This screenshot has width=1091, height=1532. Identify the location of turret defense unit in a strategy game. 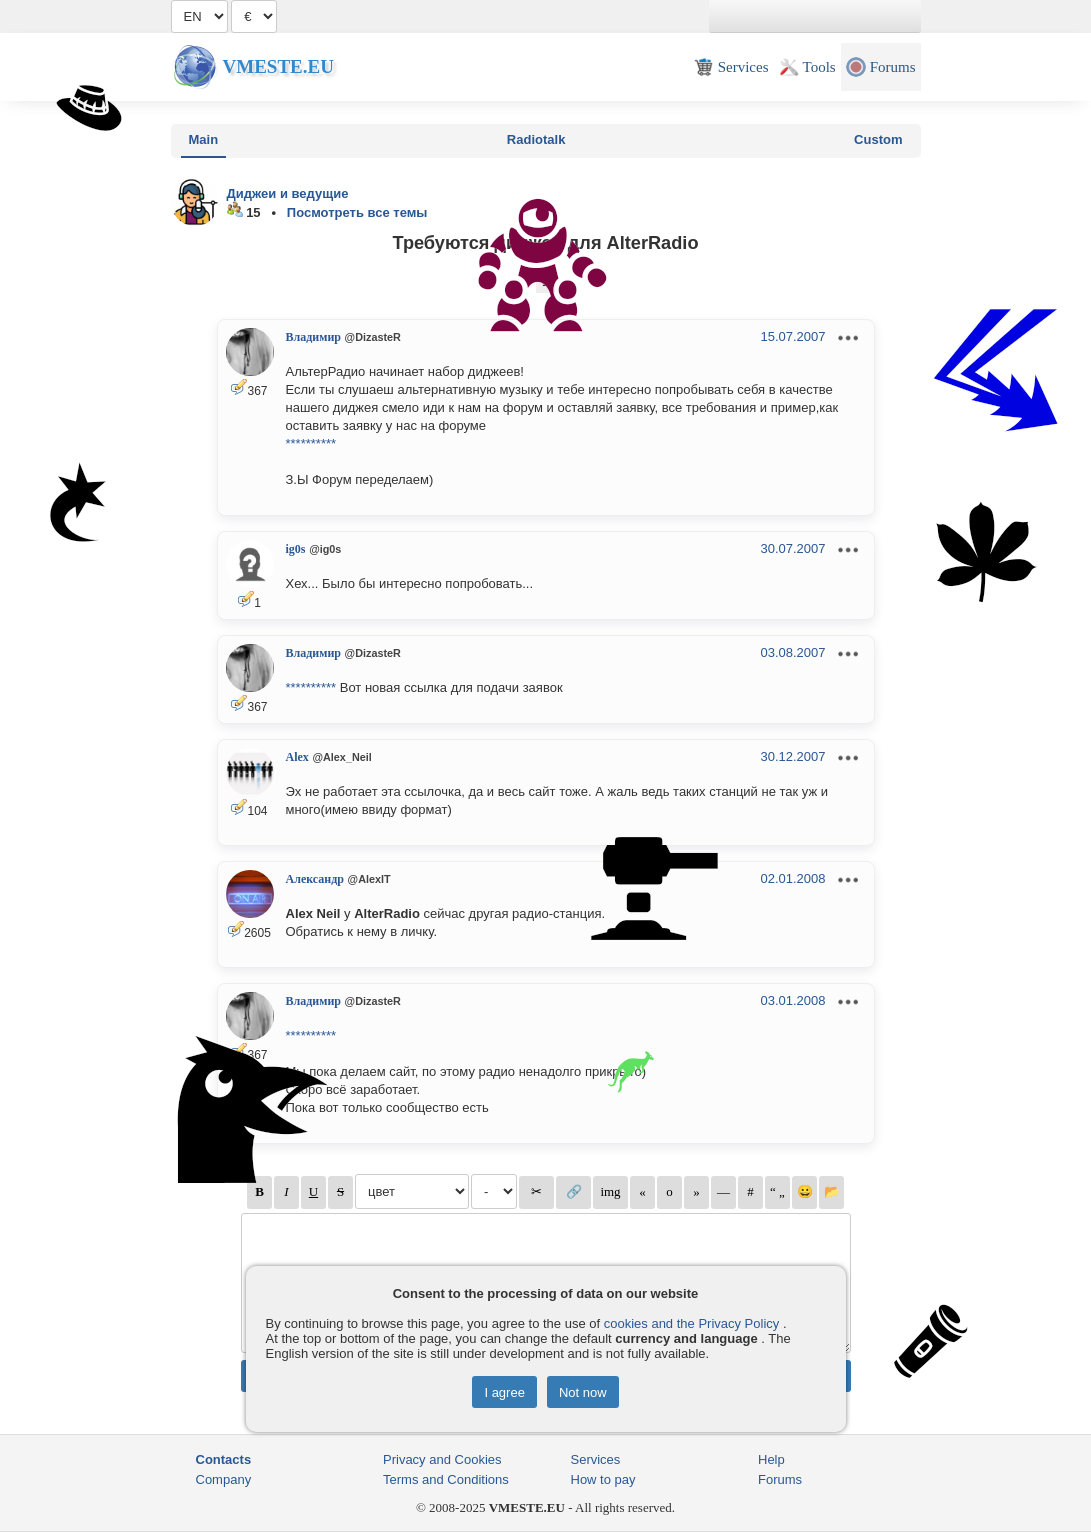
(654, 888).